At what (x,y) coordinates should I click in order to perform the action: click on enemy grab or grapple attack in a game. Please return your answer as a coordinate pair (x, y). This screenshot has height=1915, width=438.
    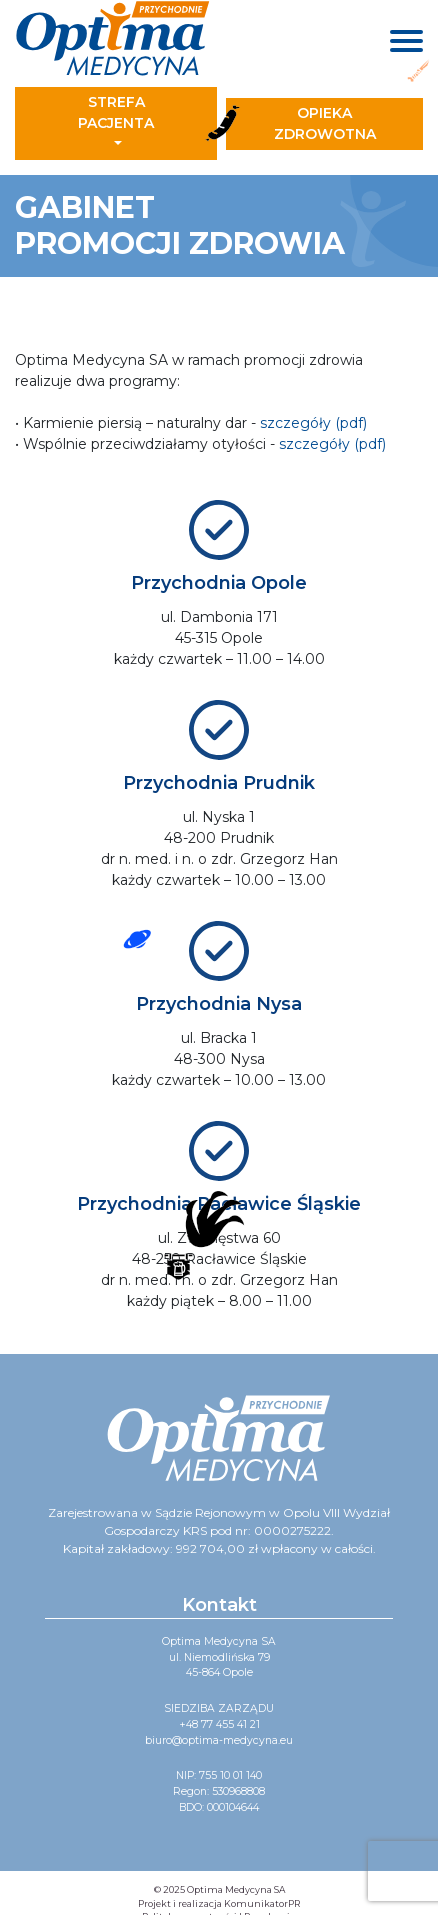
    Looking at the image, I should click on (215, 1218).